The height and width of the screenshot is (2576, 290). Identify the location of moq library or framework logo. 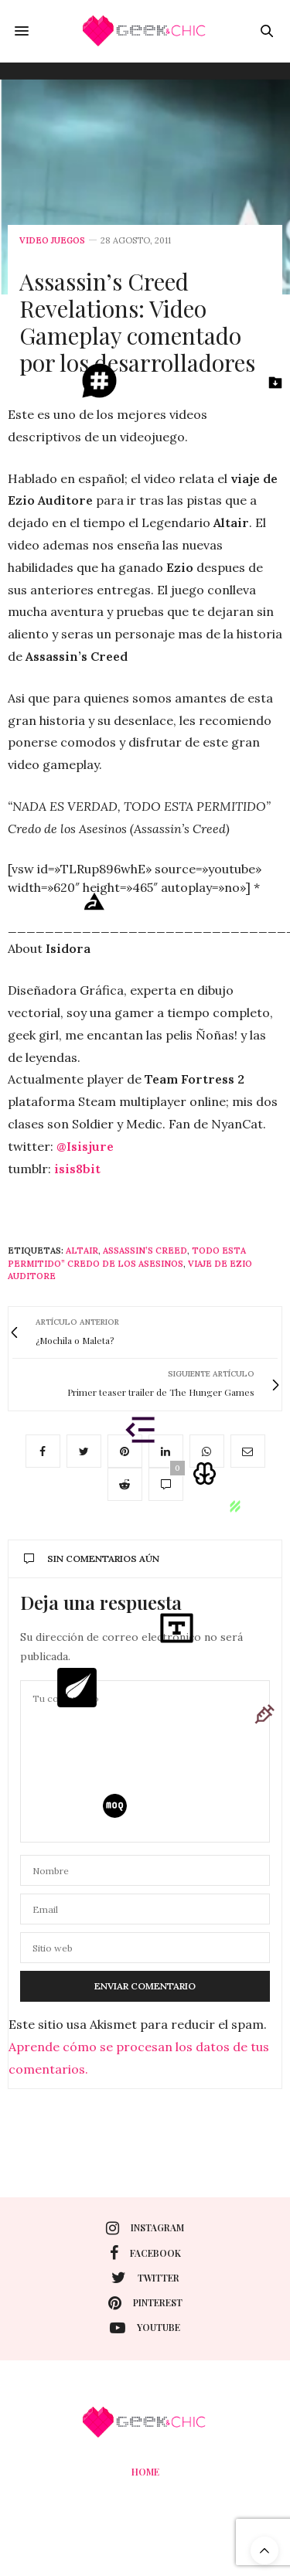
(114, 1805).